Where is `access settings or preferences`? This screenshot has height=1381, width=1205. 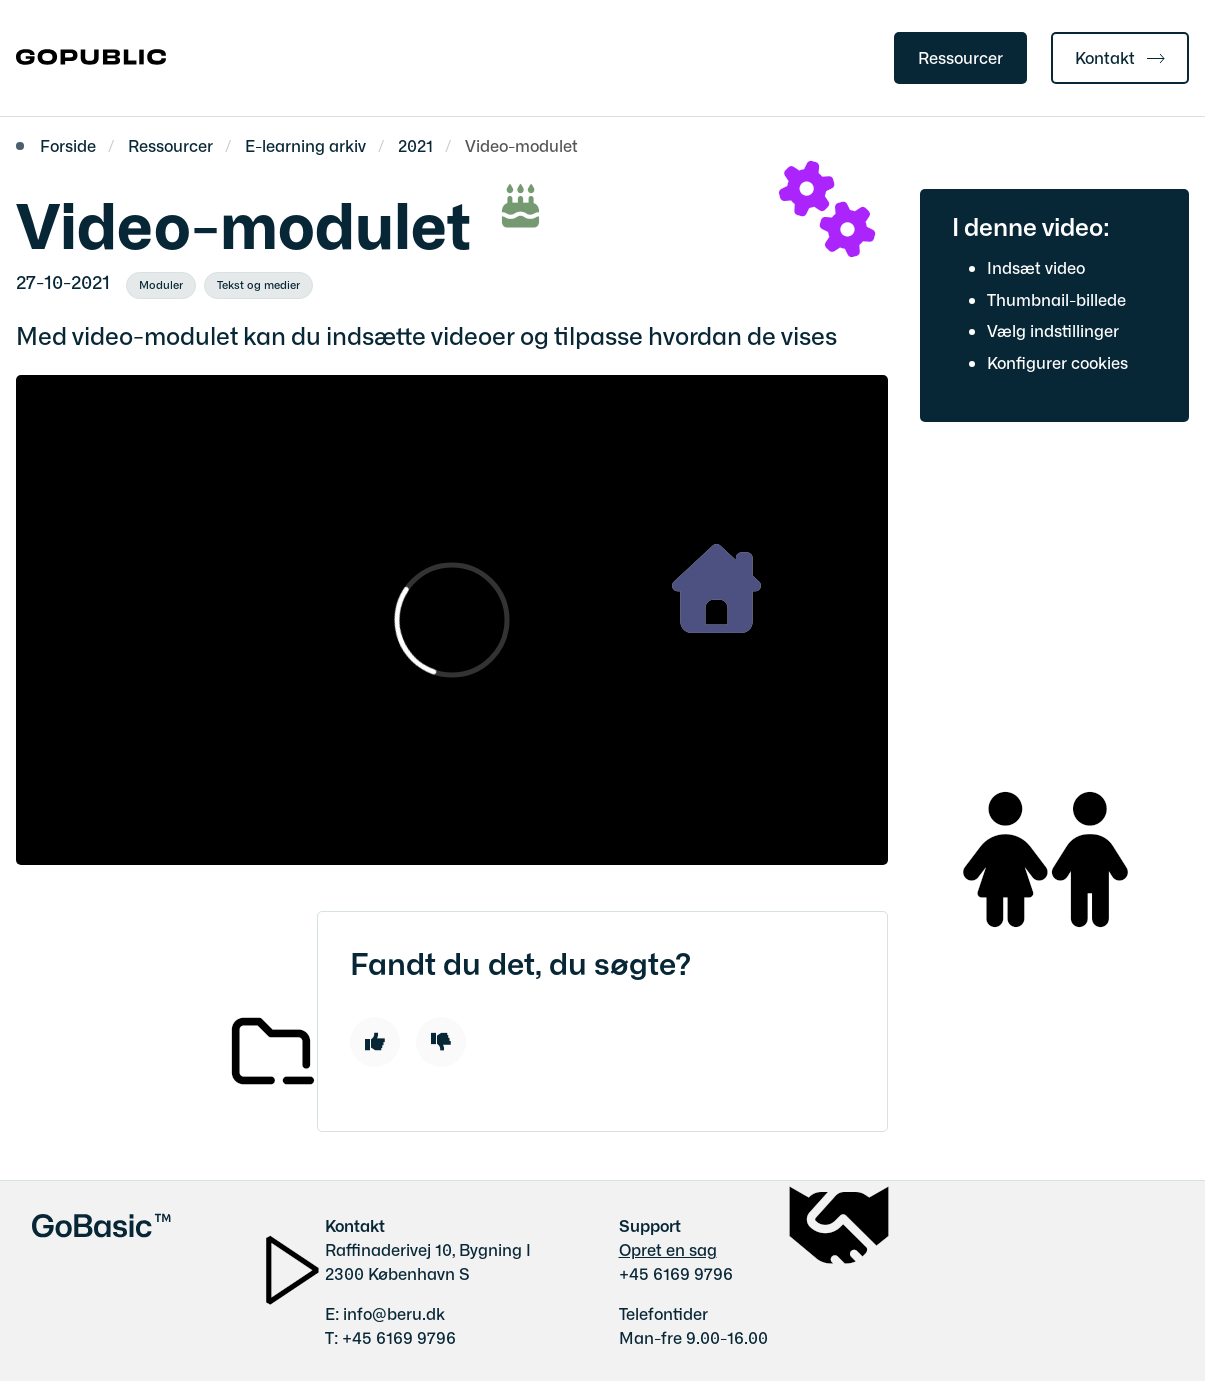
access settings or preferences is located at coordinates (827, 209).